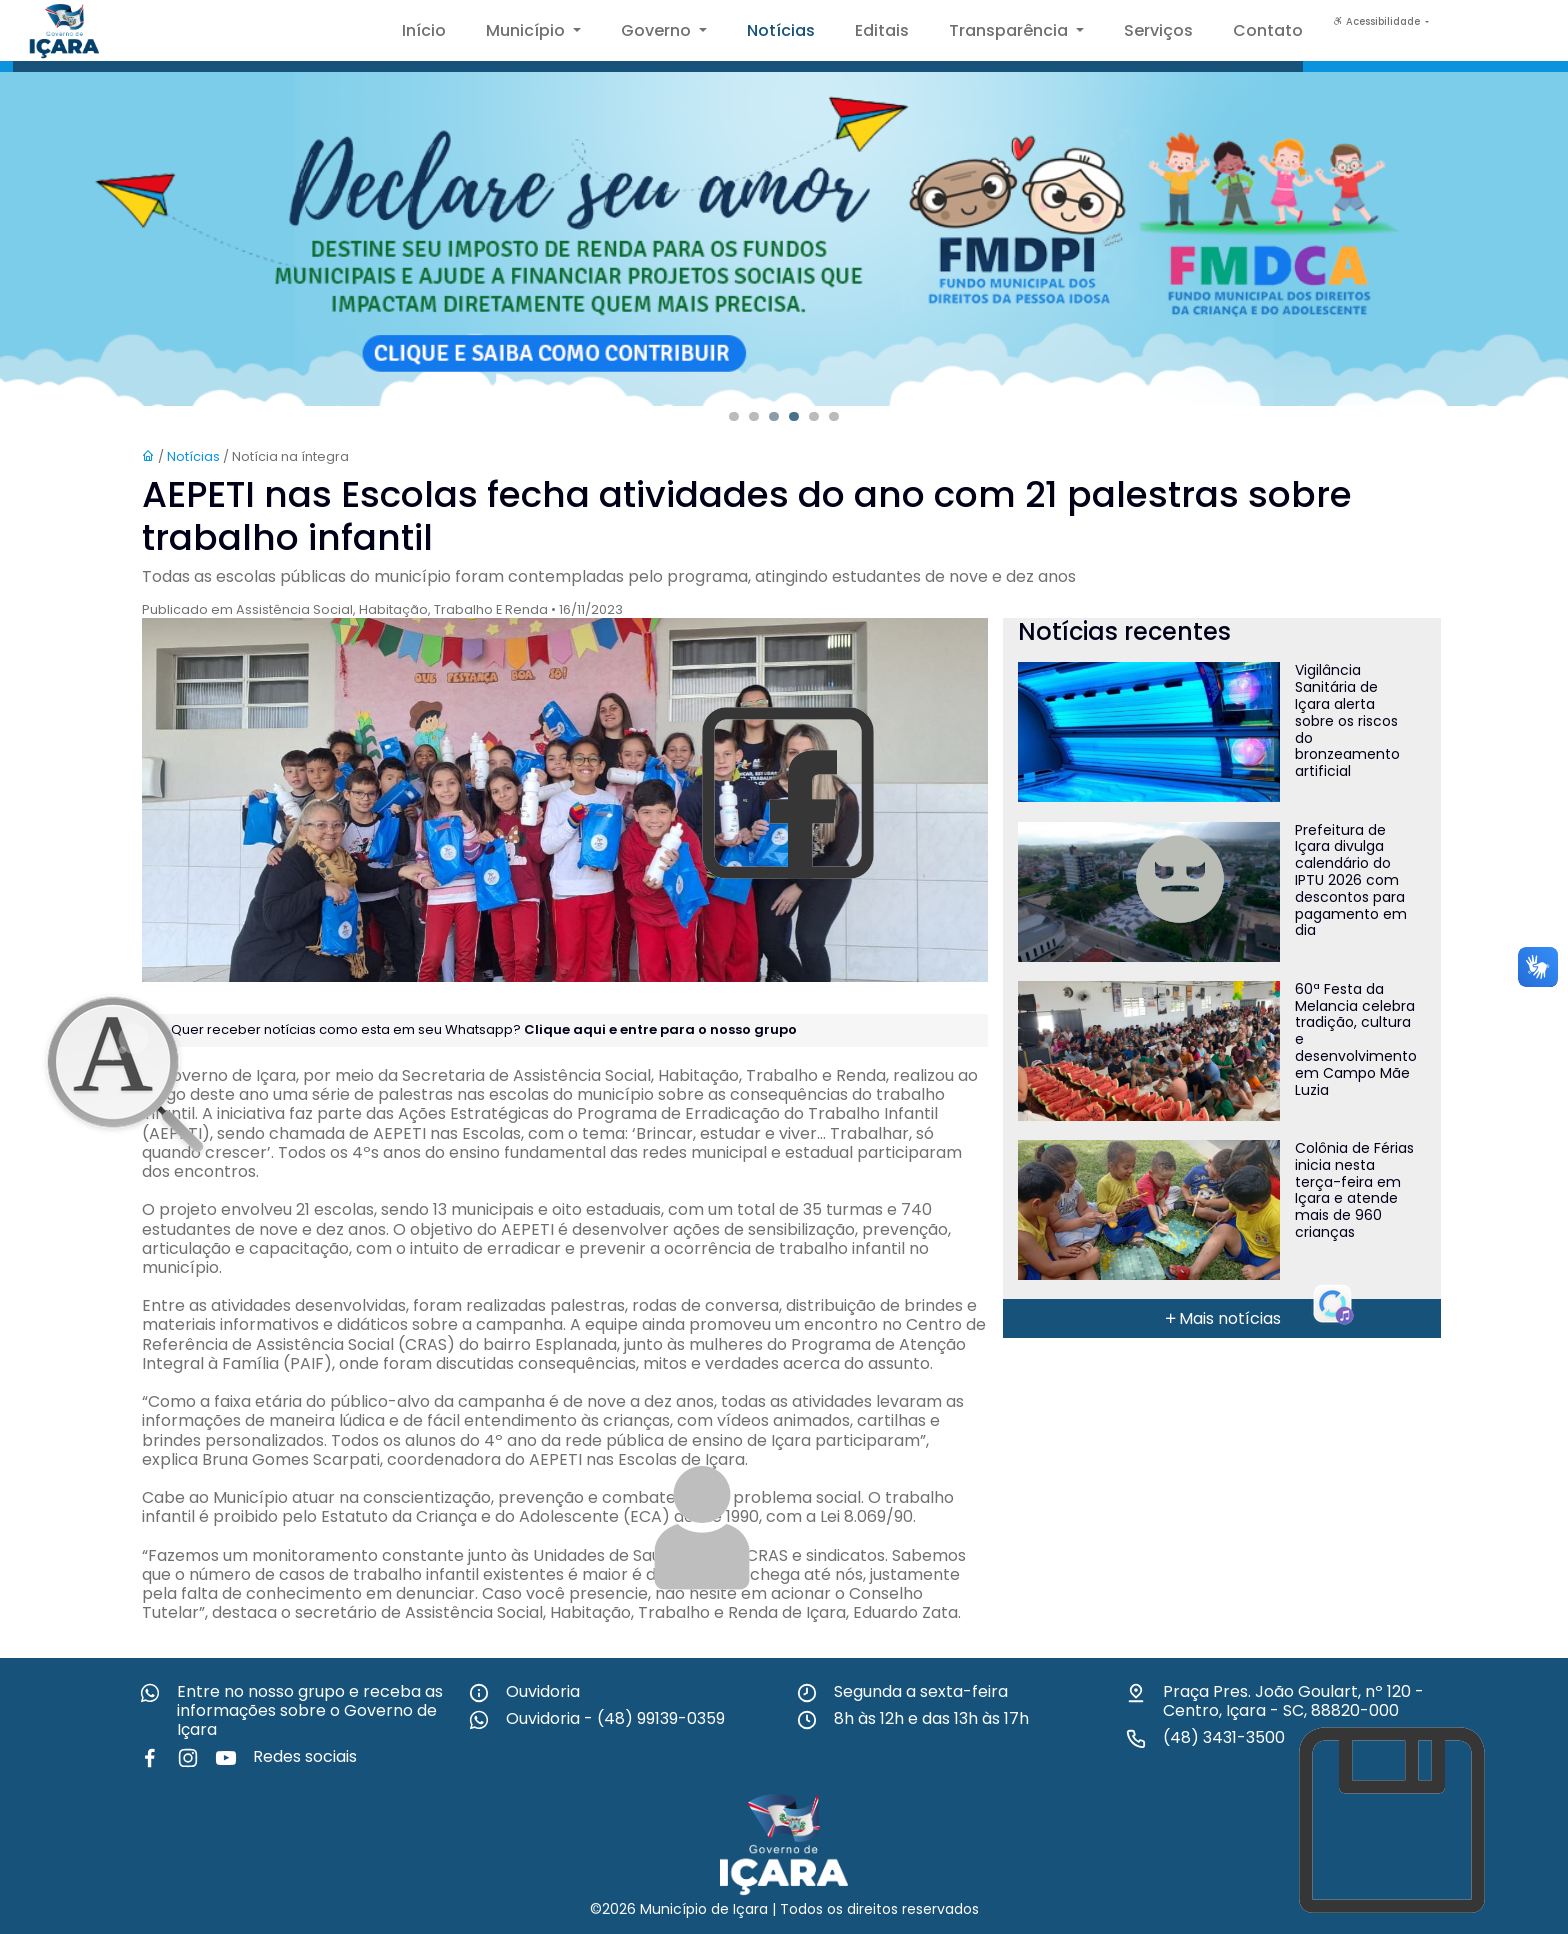 The width and height of the screenshot is (1568, 1934). What do you see at coordinates (1392, 1820) in the screenshot?
I see `save file to disk` at bounding box center [1392, 1820].